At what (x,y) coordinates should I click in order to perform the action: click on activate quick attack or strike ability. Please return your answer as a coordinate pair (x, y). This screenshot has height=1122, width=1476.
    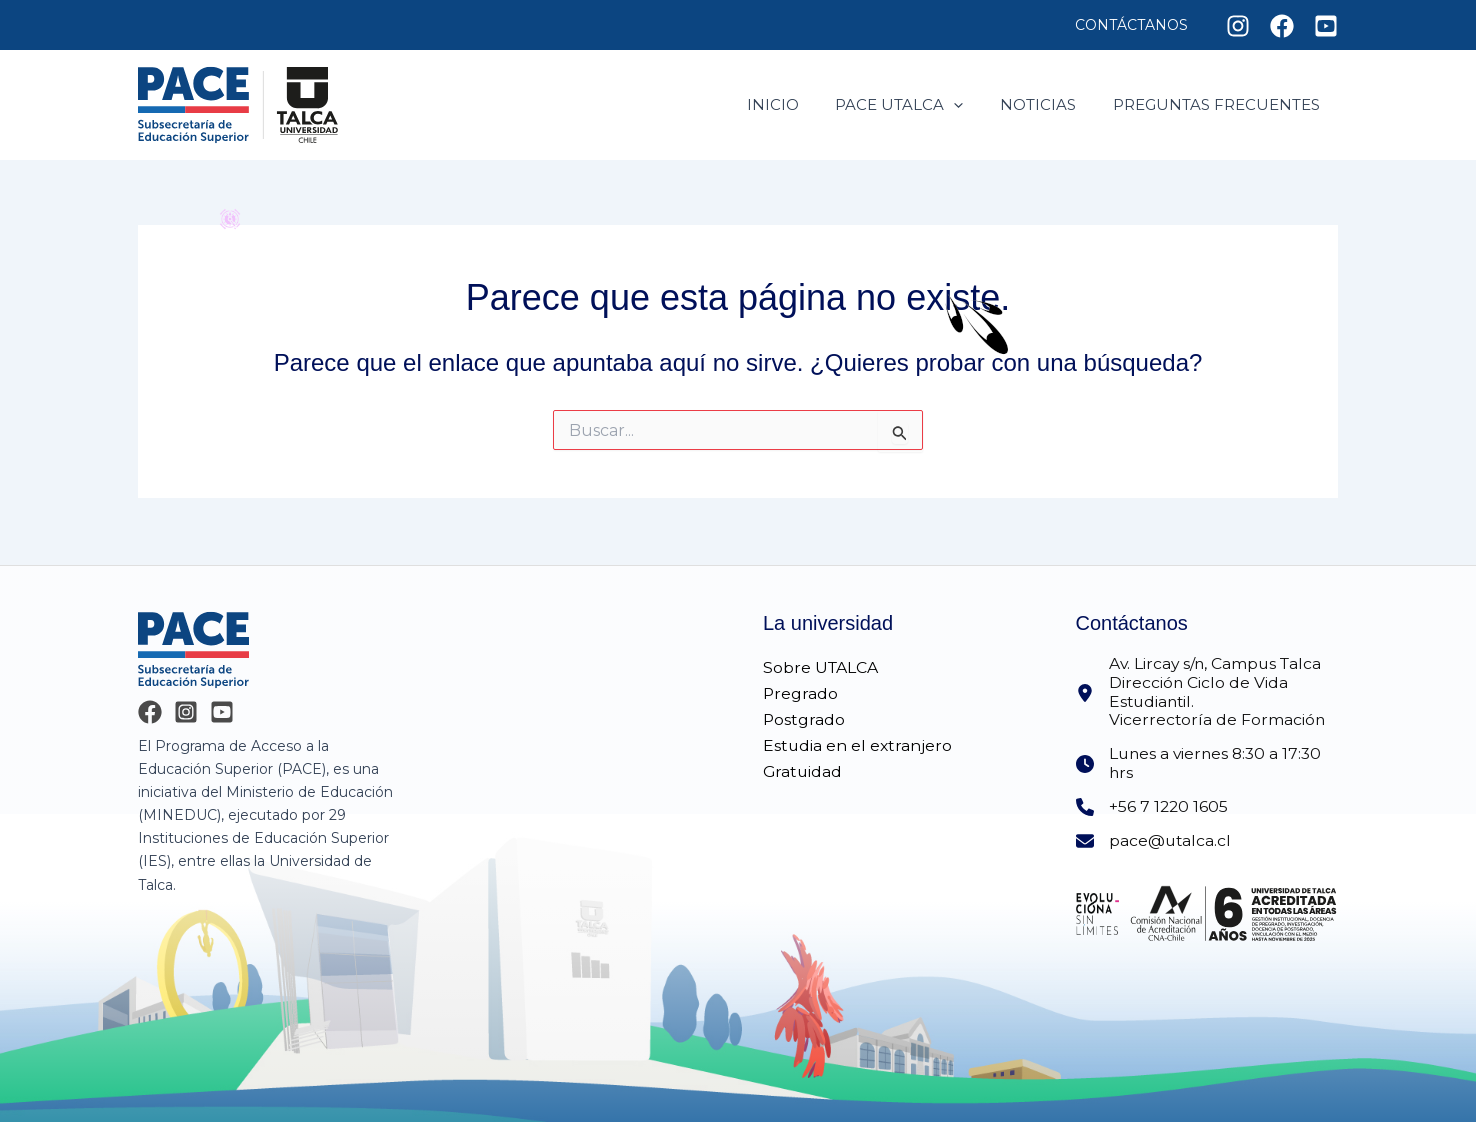
    Looking at the image, I should click on (976, 323).